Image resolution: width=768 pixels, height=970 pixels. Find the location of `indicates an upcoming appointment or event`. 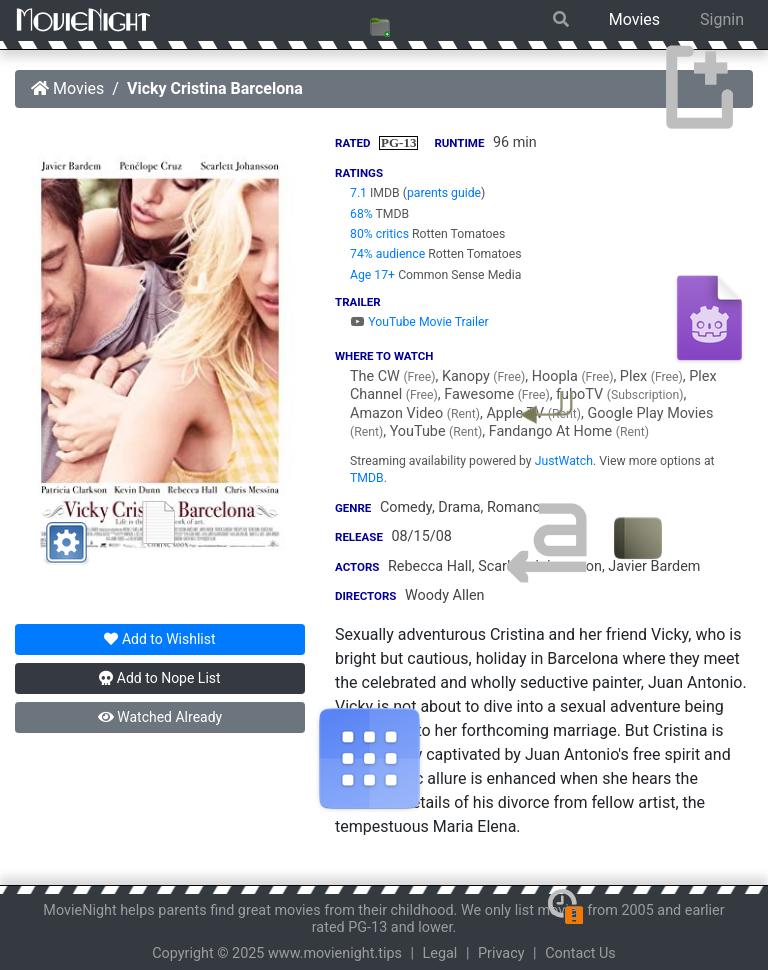

indicates an upcoming appointment or event is located at coordinates (565, 906).